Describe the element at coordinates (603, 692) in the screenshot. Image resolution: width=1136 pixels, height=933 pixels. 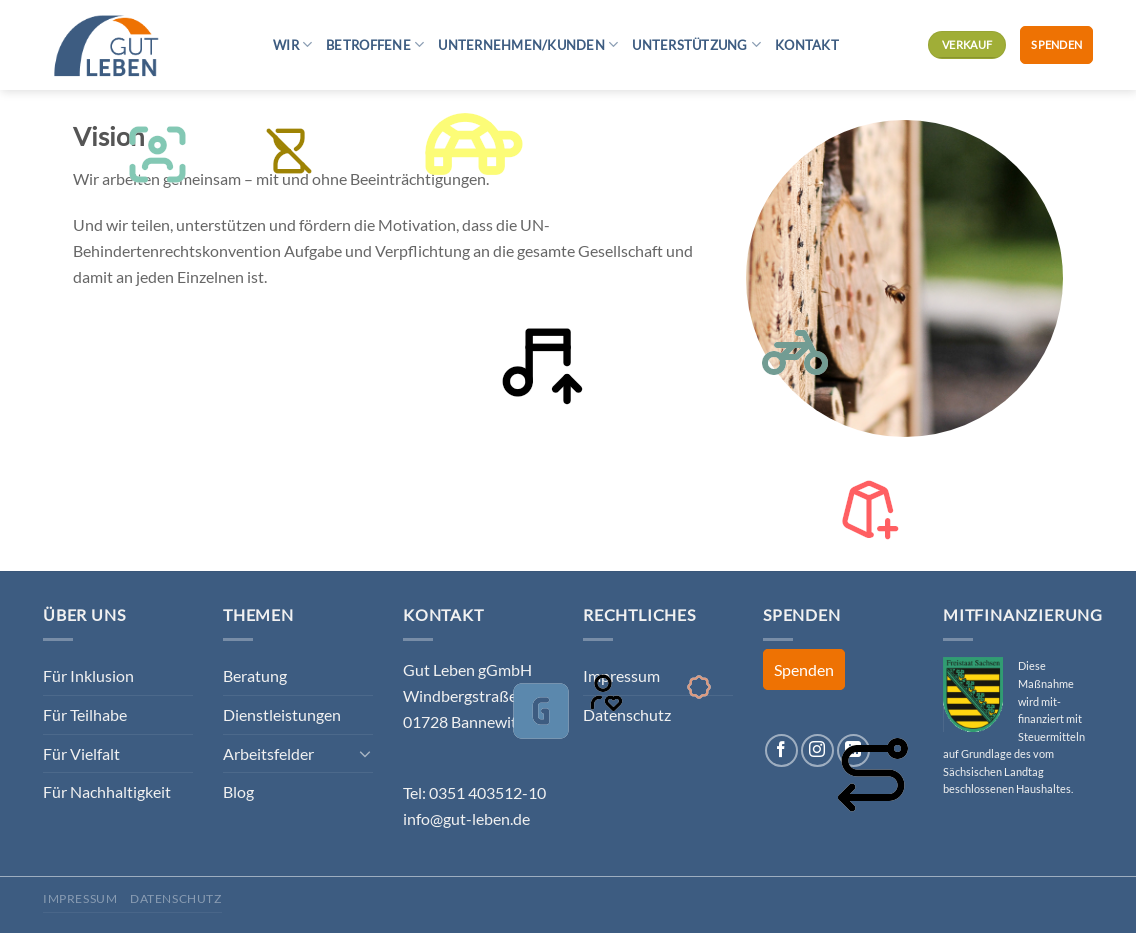
I see `add user to favorites` at that location.